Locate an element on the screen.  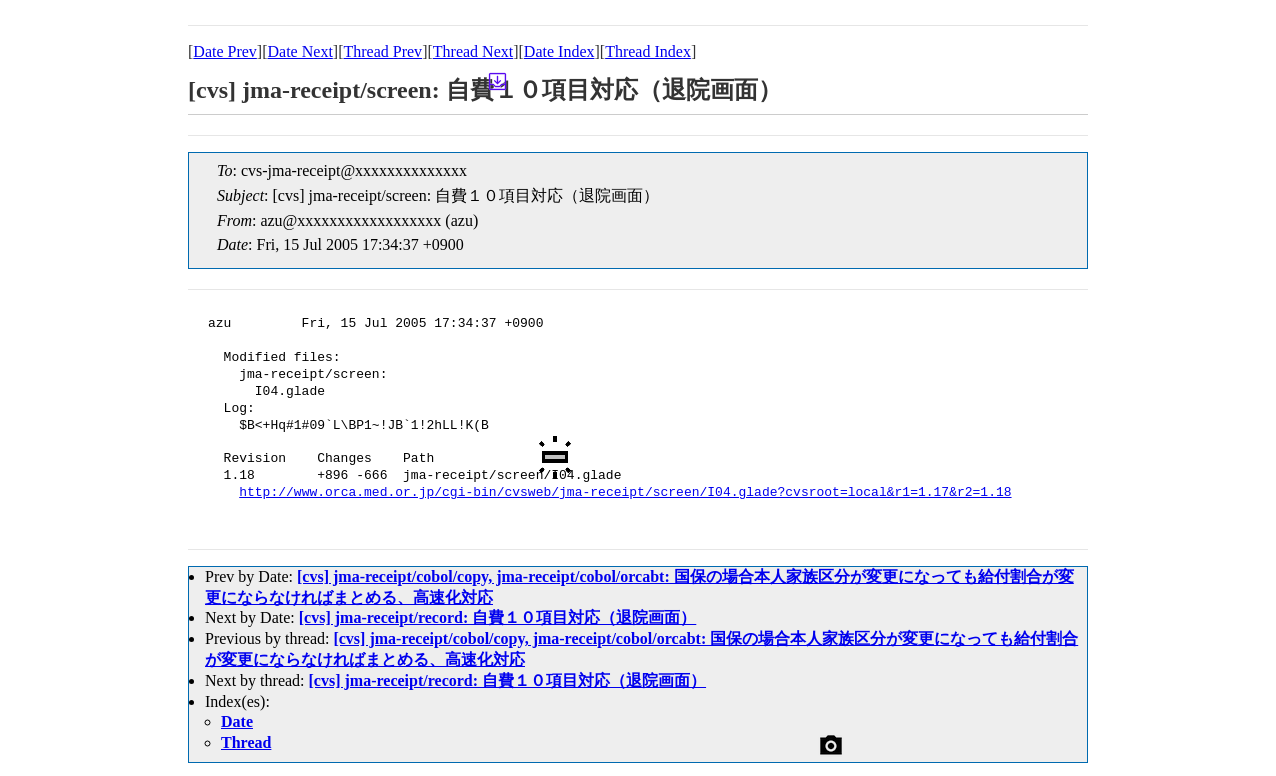
download file to inbox or tray is located at coordinates (497, 81).